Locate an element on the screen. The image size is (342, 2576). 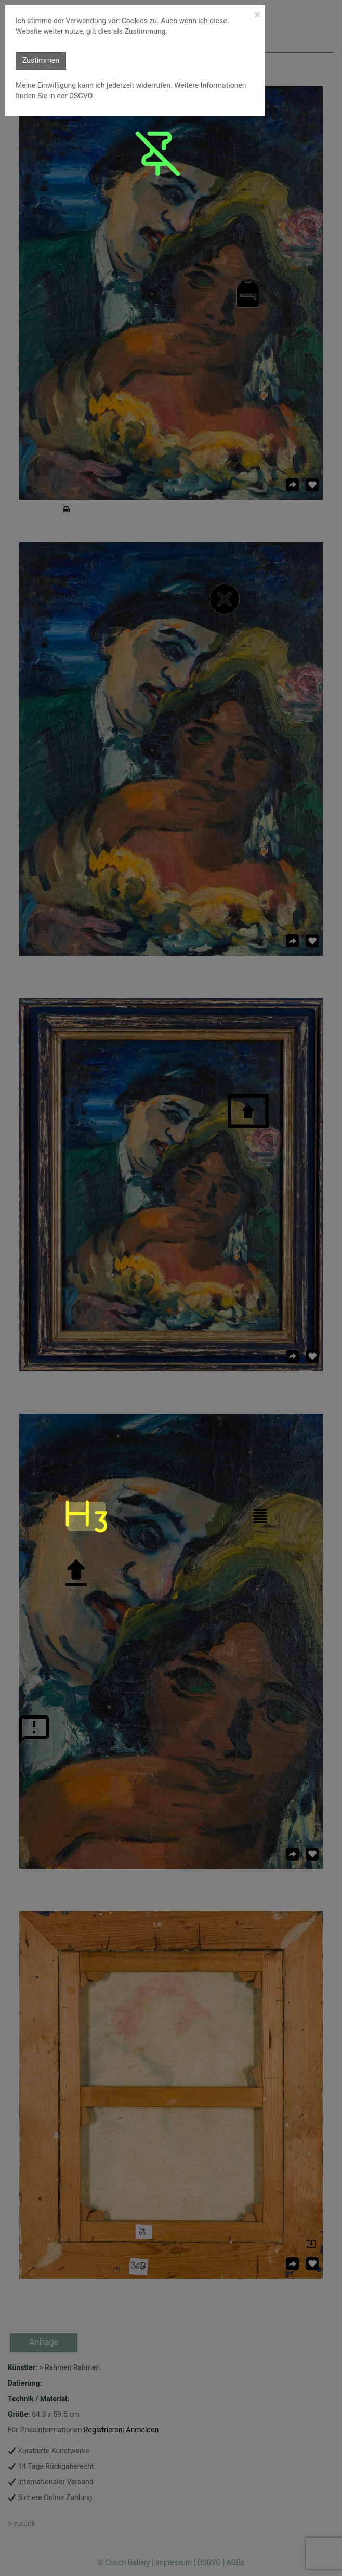
unpin an item from its current location is located at coordinates (157, 153).